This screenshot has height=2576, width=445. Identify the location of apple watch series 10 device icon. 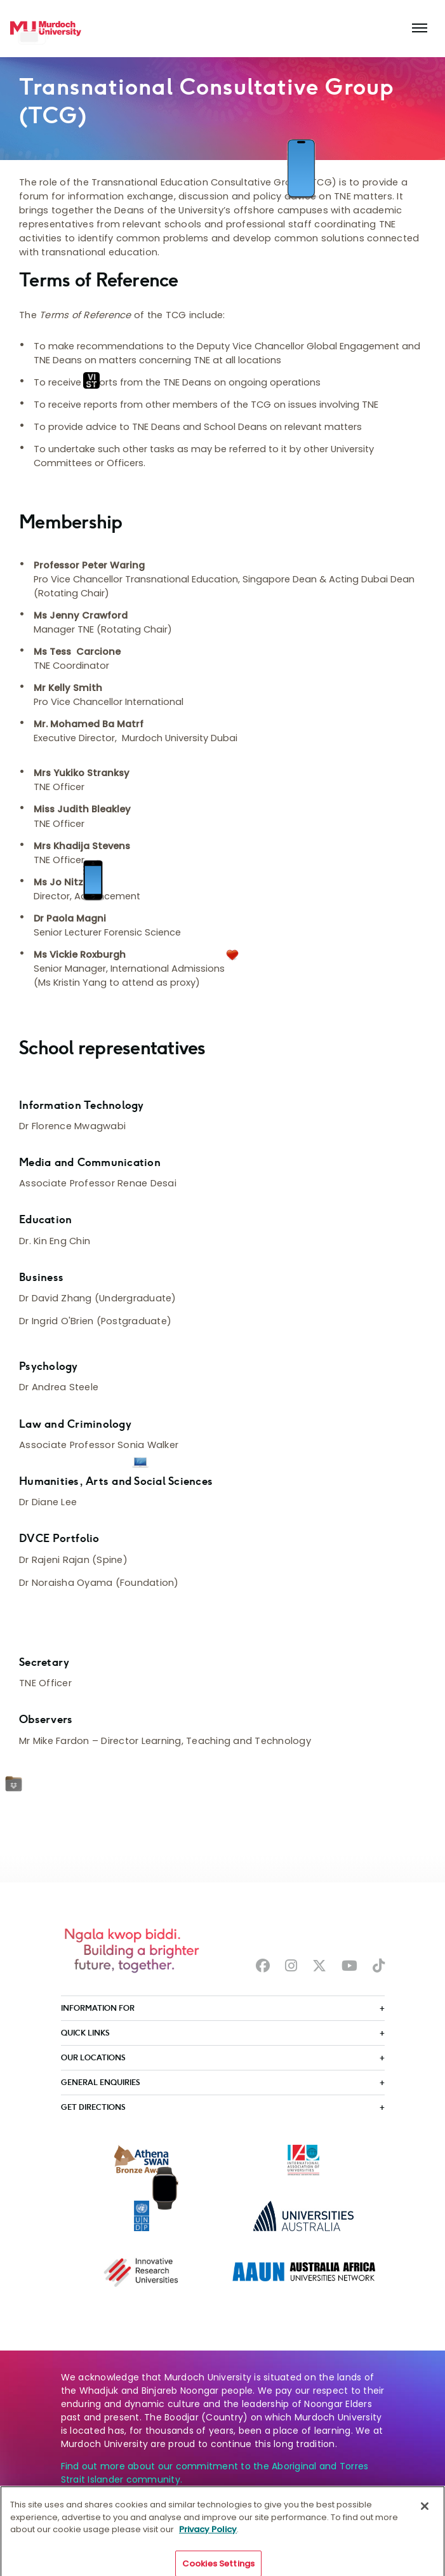
(164, 2188).